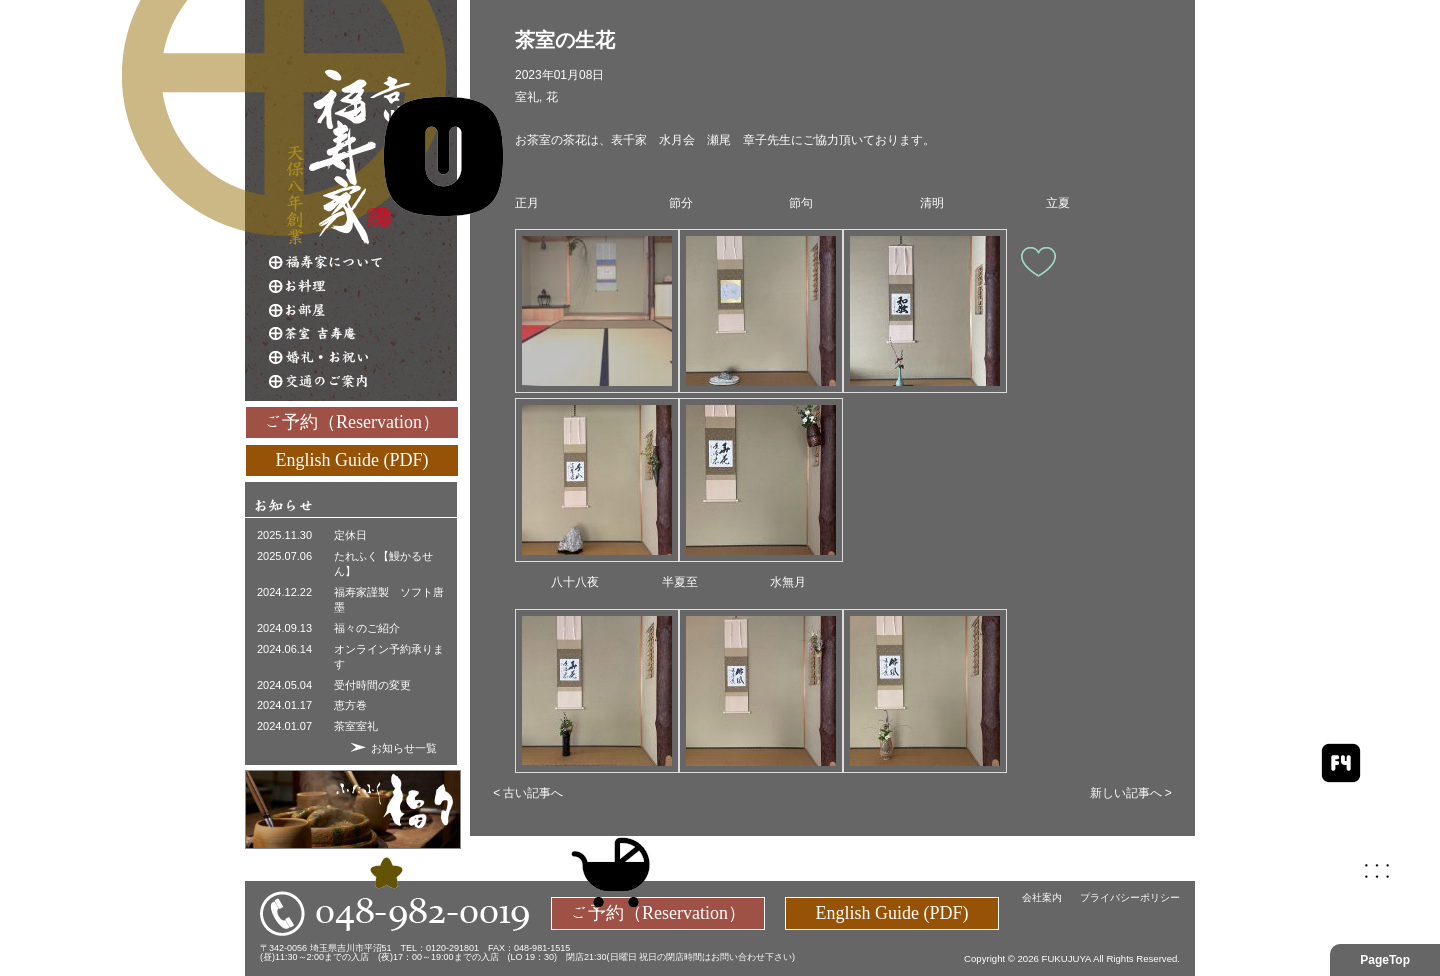 This screenshot has width=1440, height=976. I want to click on access baby or parenting-related features, so click(612, 870).